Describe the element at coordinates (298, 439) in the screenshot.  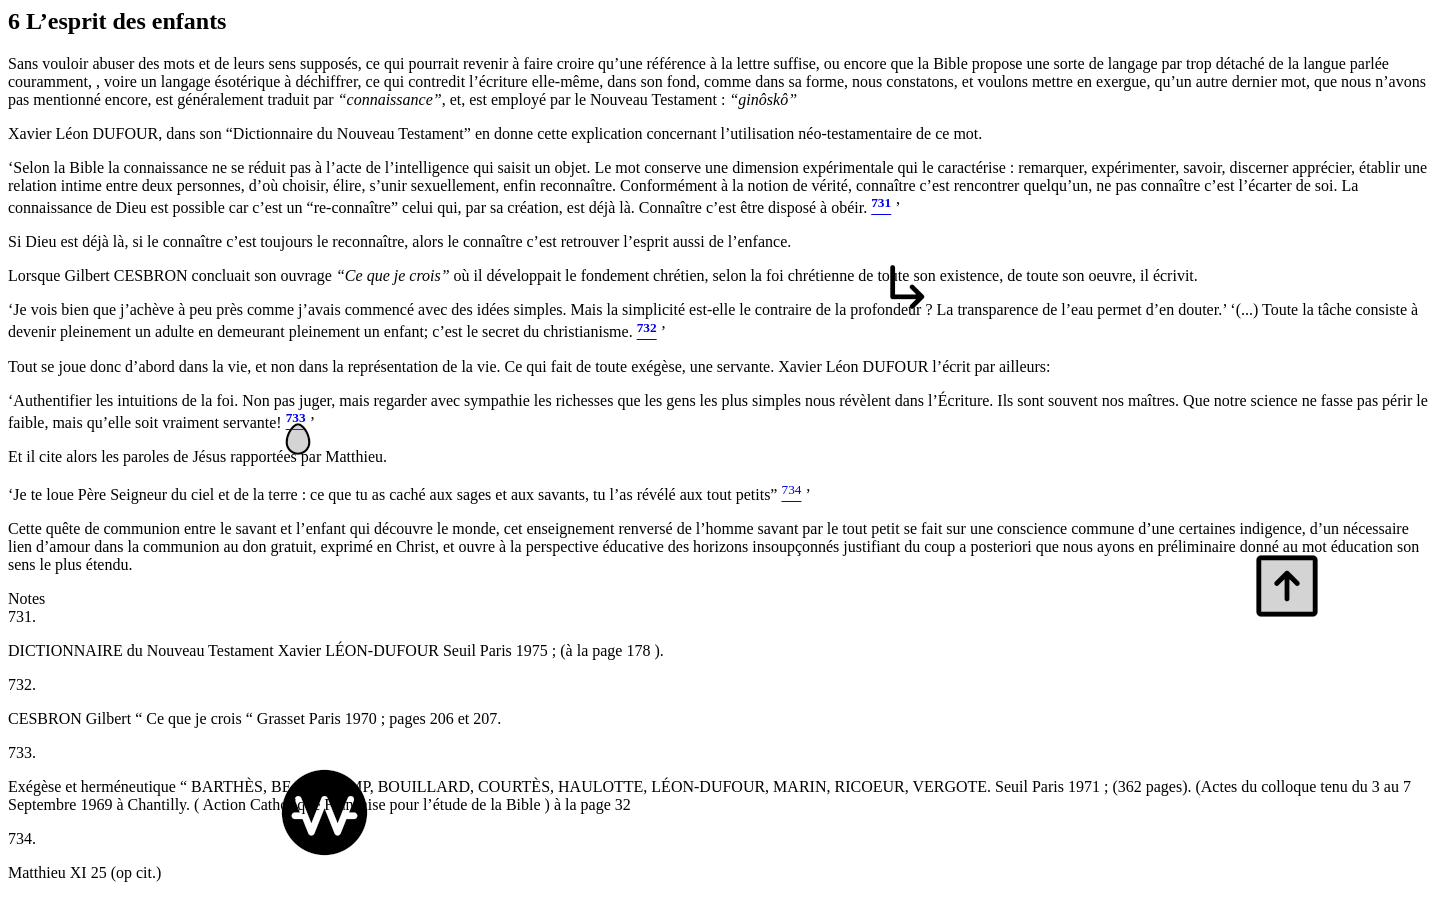
I see `indicates egg or egg-related content` at that location.